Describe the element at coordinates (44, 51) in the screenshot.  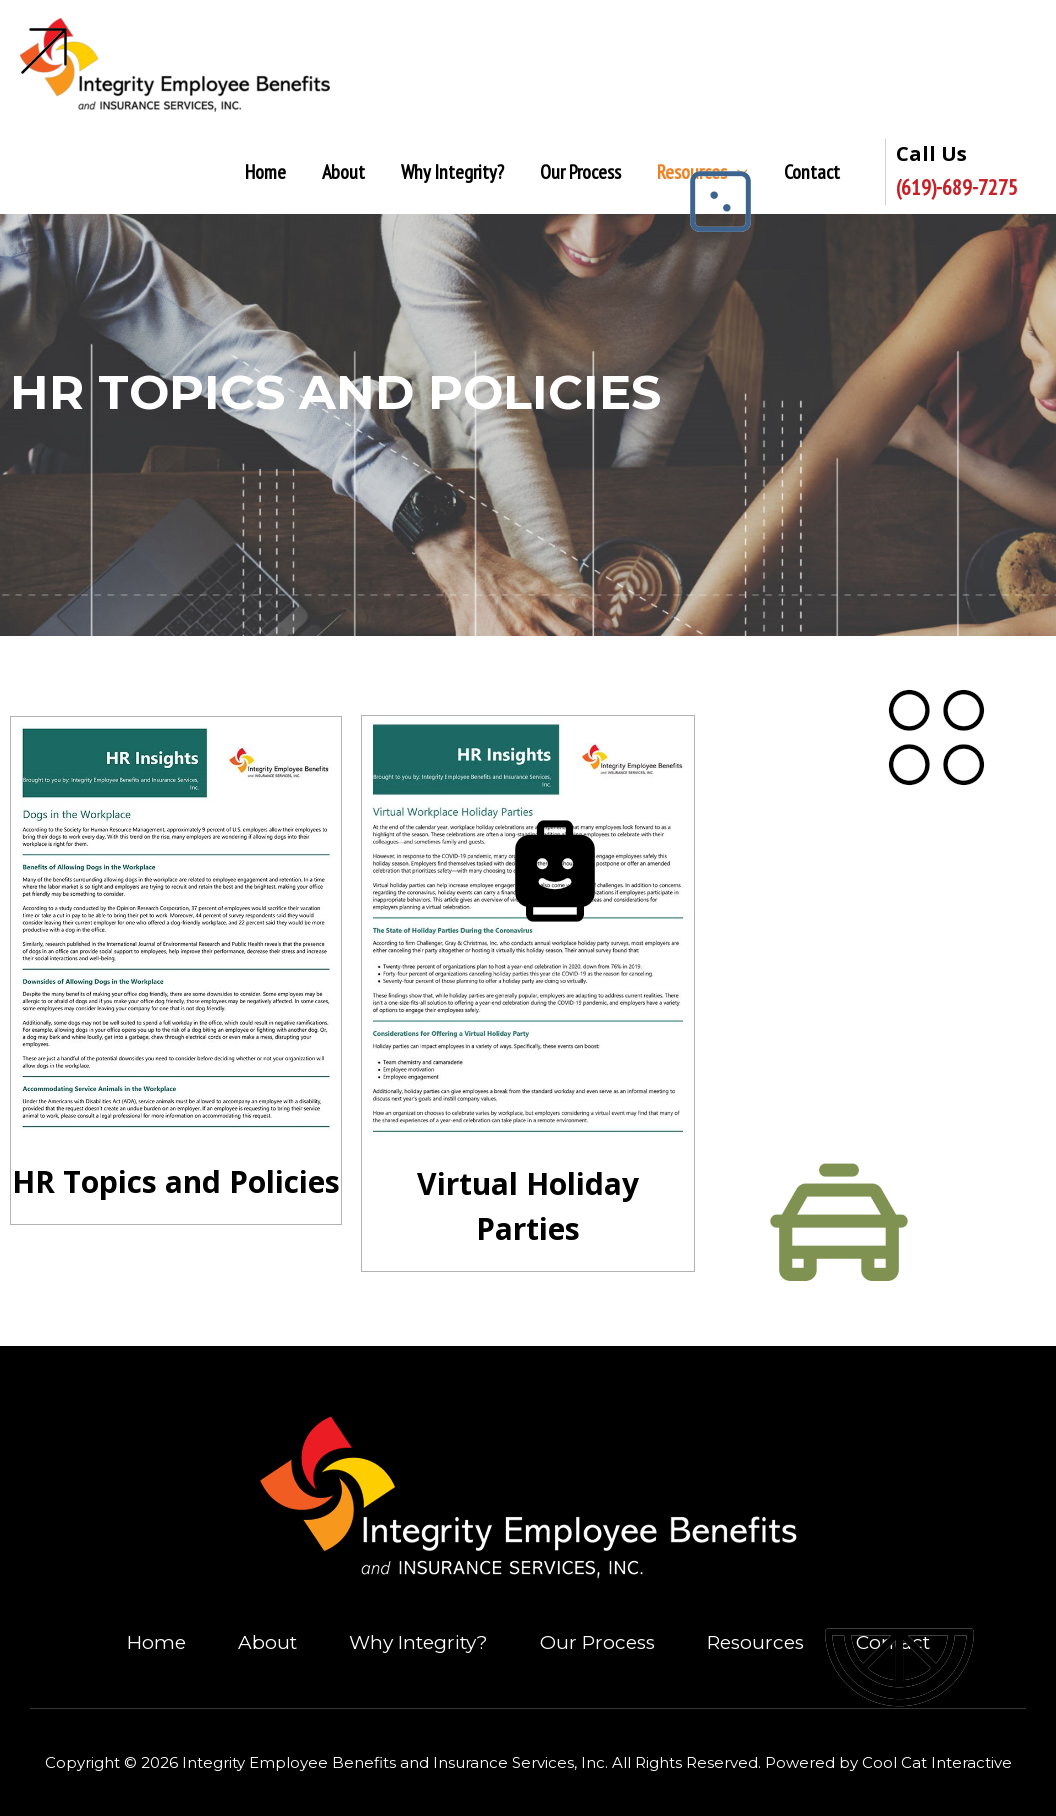
I see `open link in new tab or window` at that location.